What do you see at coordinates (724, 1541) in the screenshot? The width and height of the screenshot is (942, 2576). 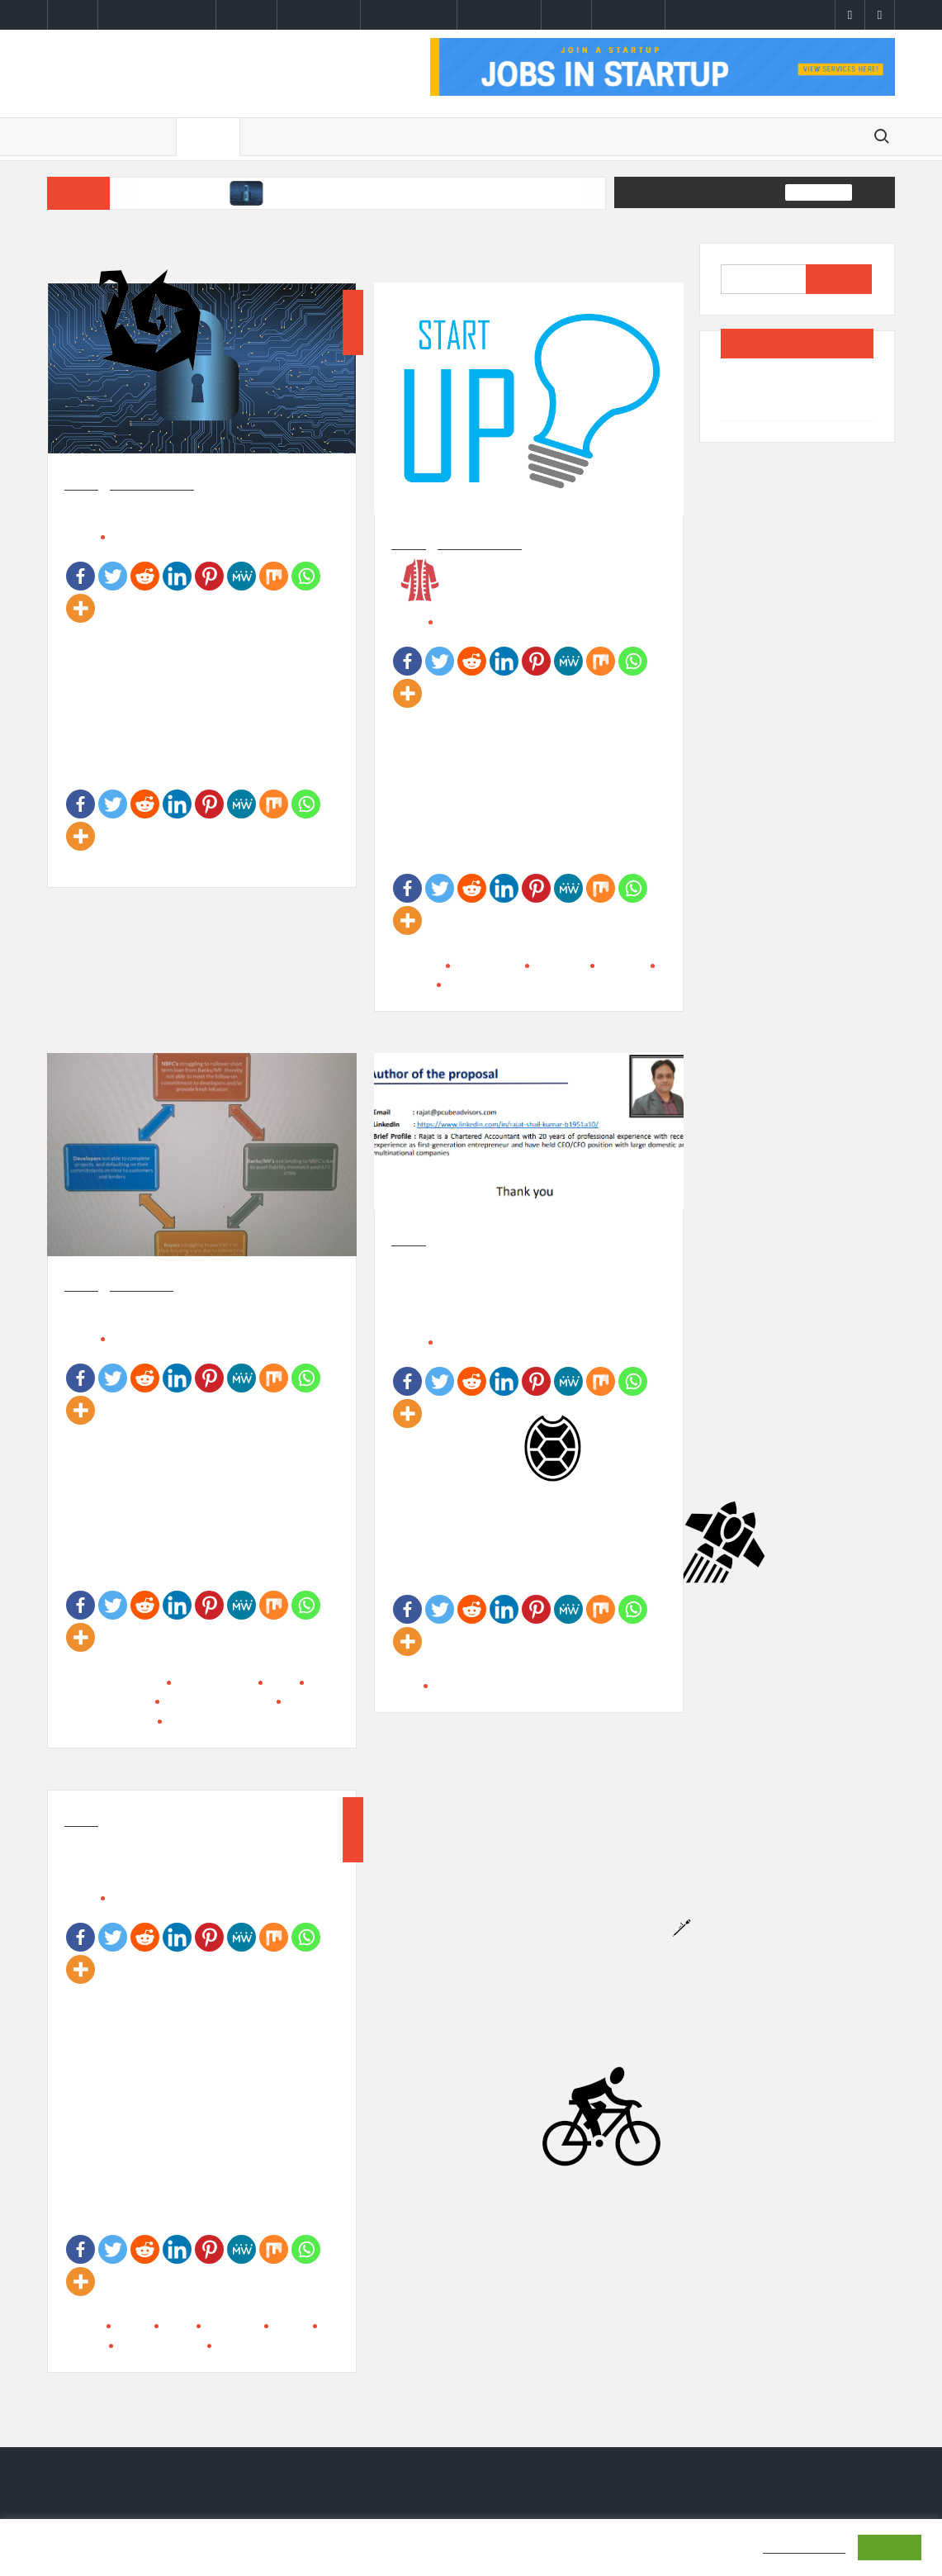 I see `activate jetpack or boost ability` at bounding box center [724, 1541].